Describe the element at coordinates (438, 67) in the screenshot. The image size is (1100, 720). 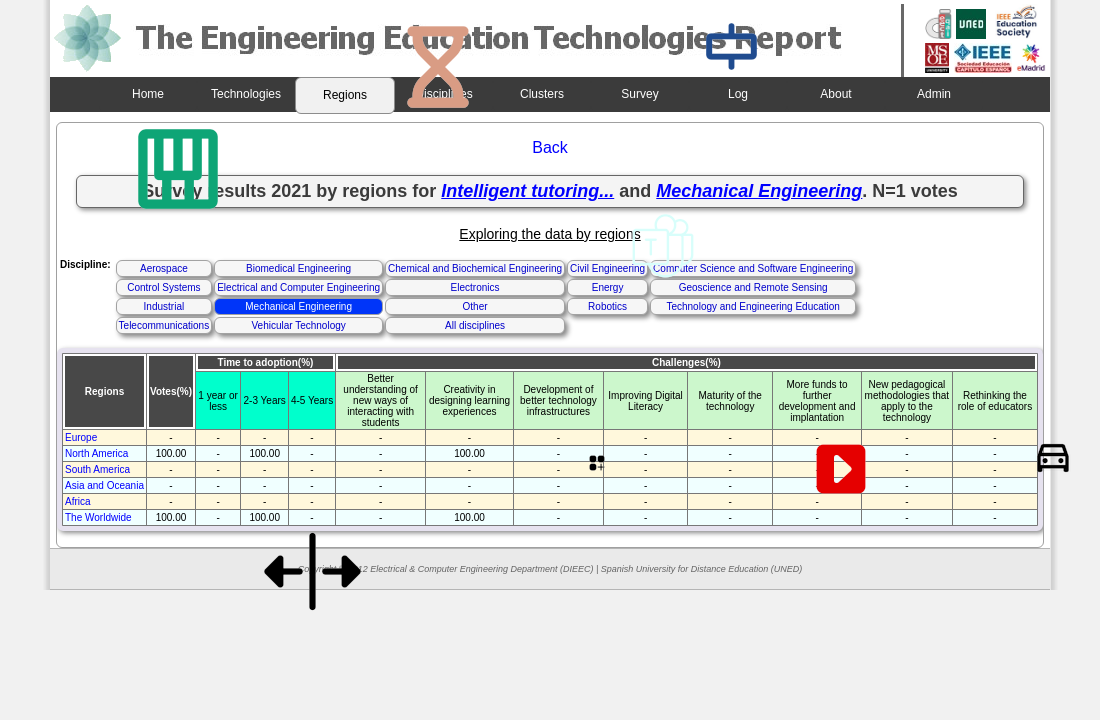
I see `indicates loading or processing in progress` at that location.